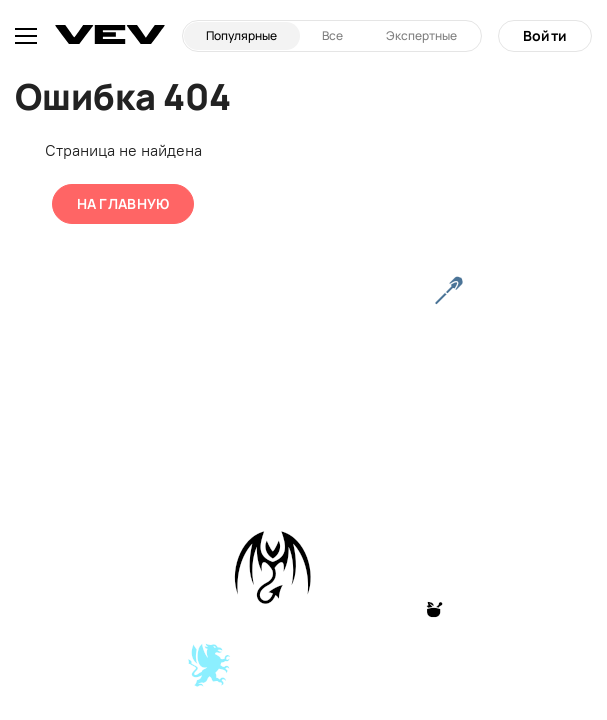 The image size is (607, 720). What do you see at coordinates (449, 291) in the screenshot?
I see `equip digging or excavation tool` at bounding box center [449, 291].